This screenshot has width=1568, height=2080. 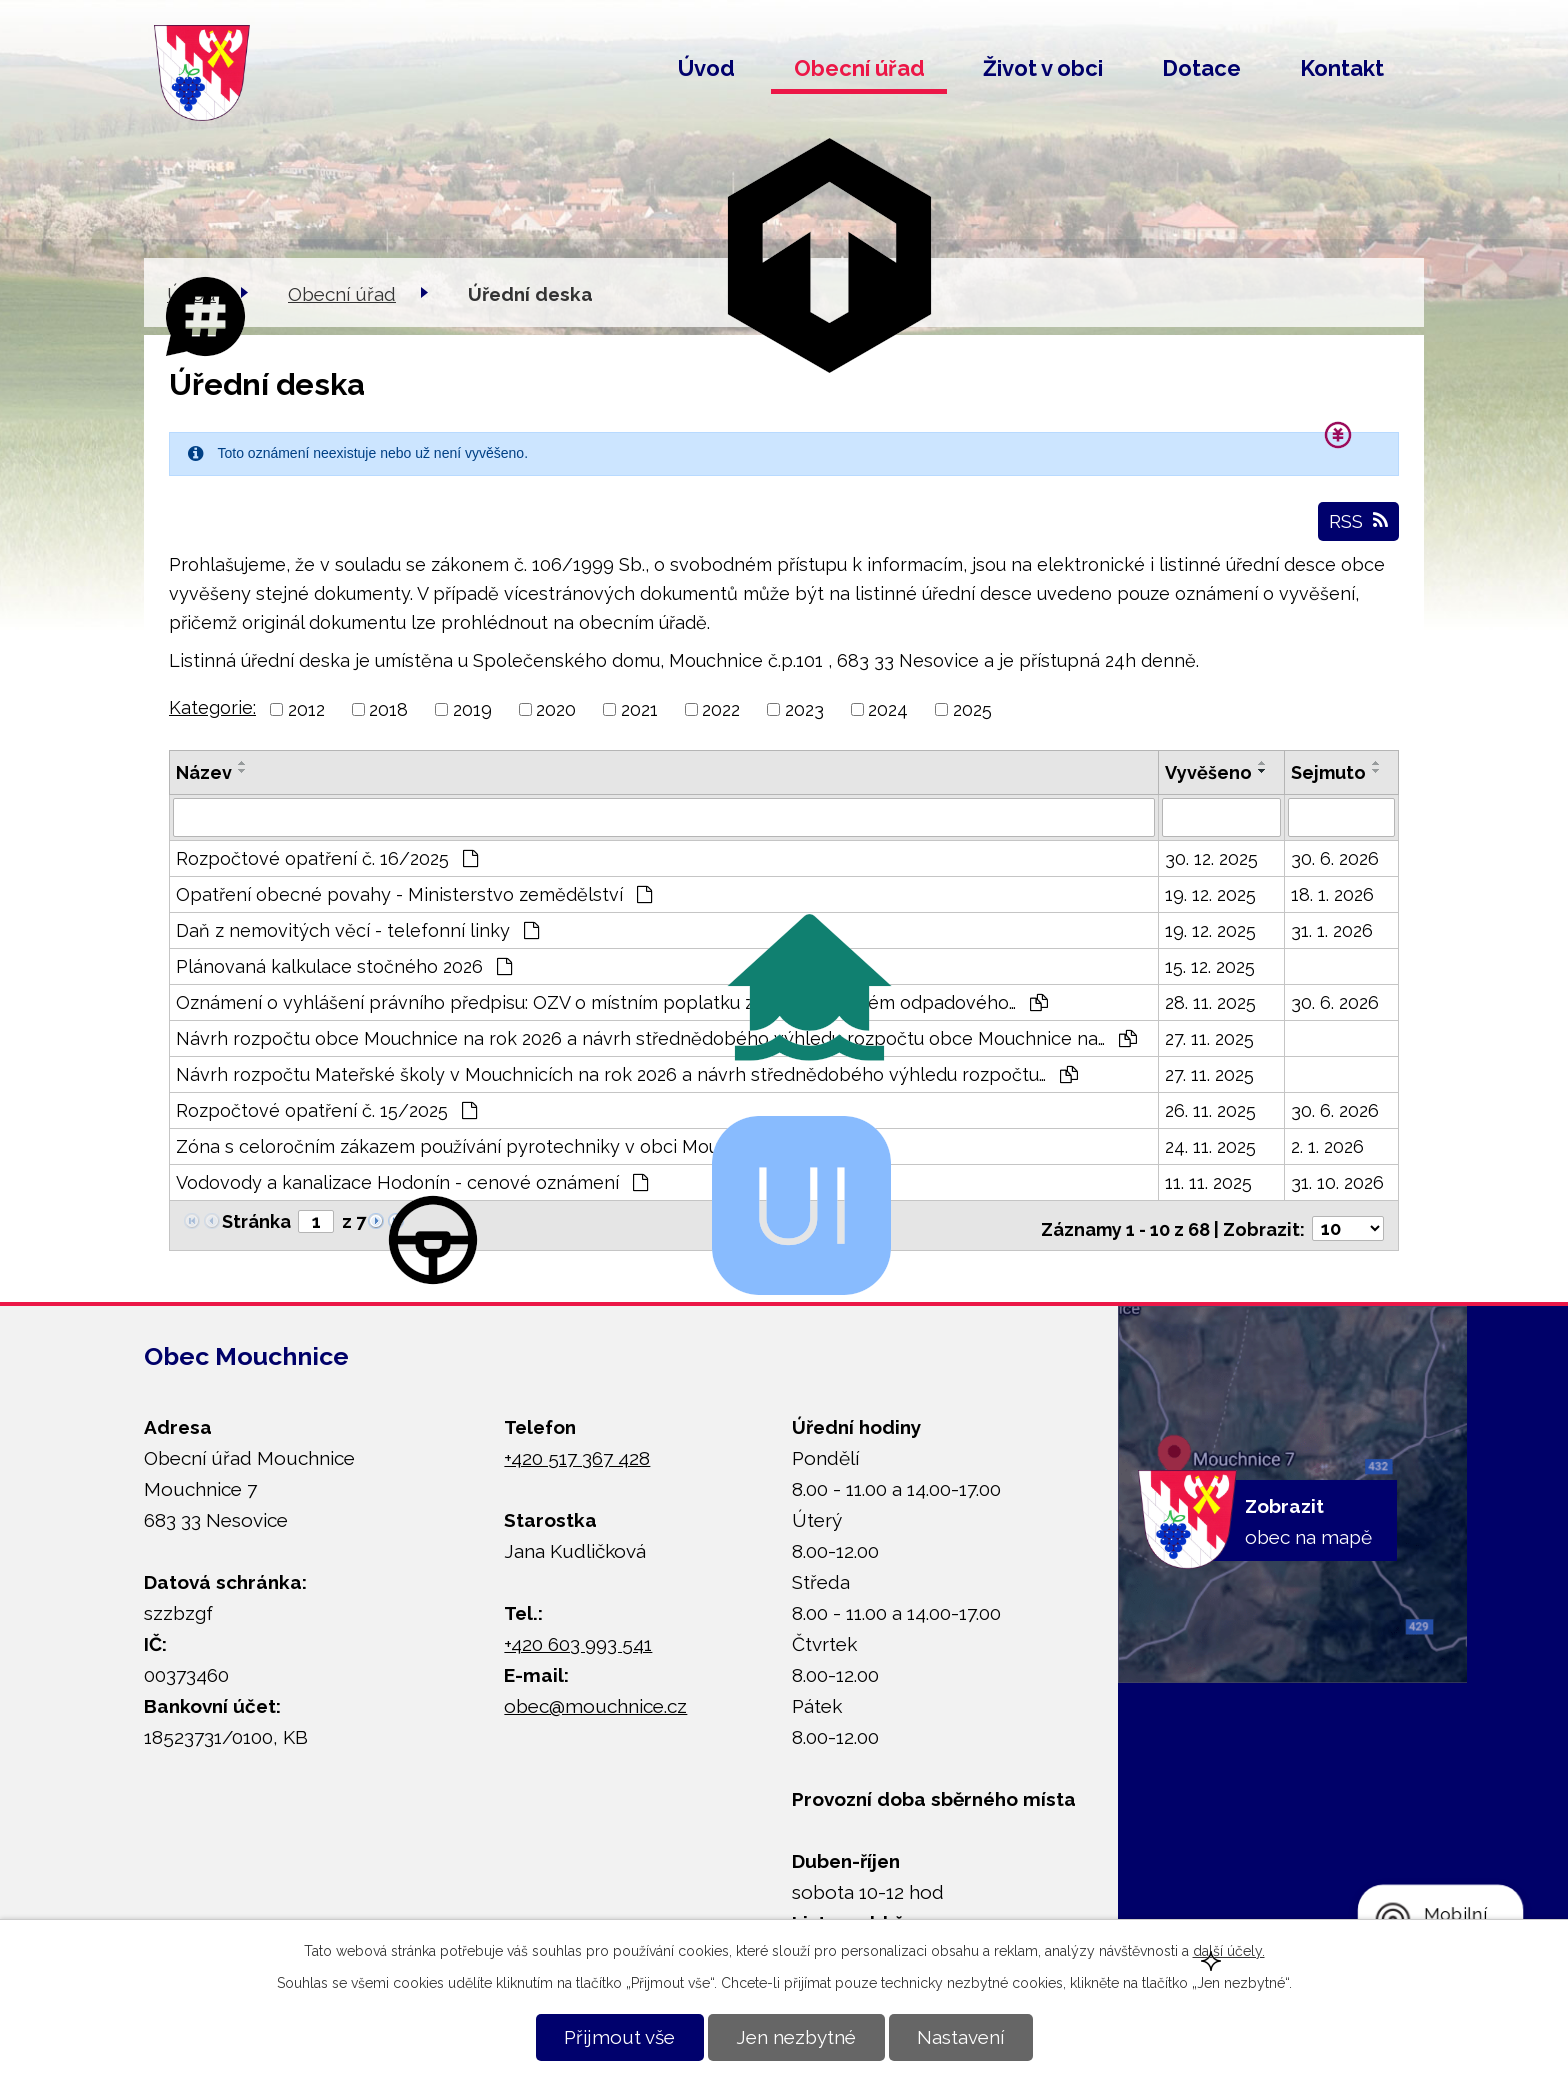 I want to click on indicates flood warning or alert, so click(x=809, y=993).